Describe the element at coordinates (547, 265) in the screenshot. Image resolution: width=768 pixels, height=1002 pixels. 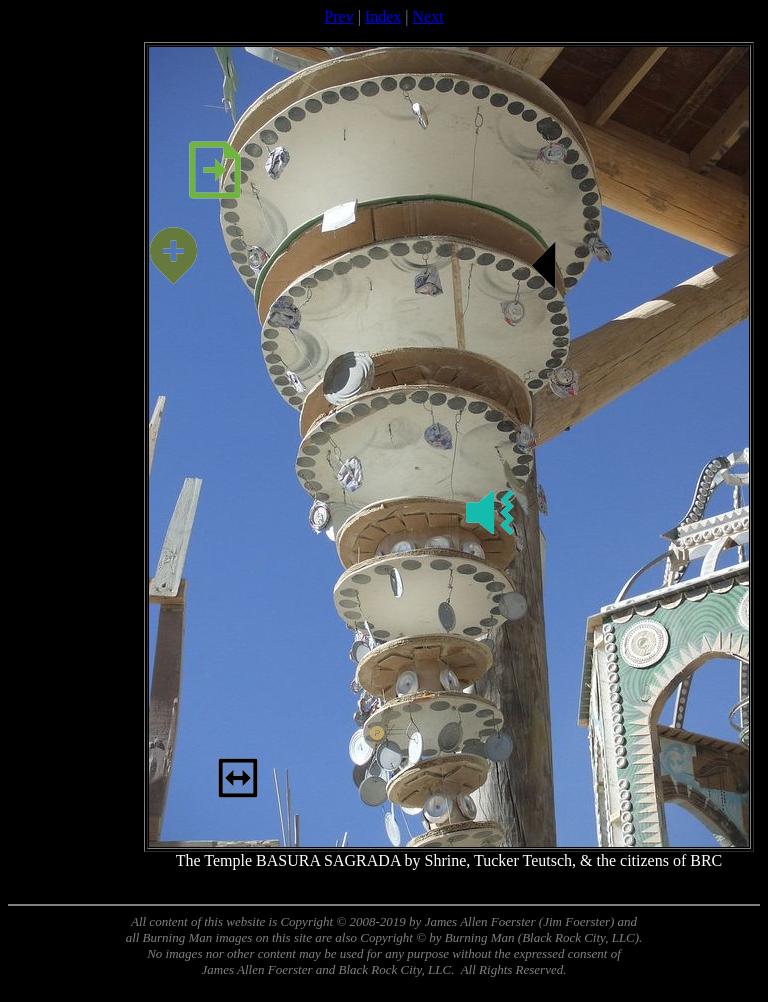
I see `go back to the previous screen` at that location.